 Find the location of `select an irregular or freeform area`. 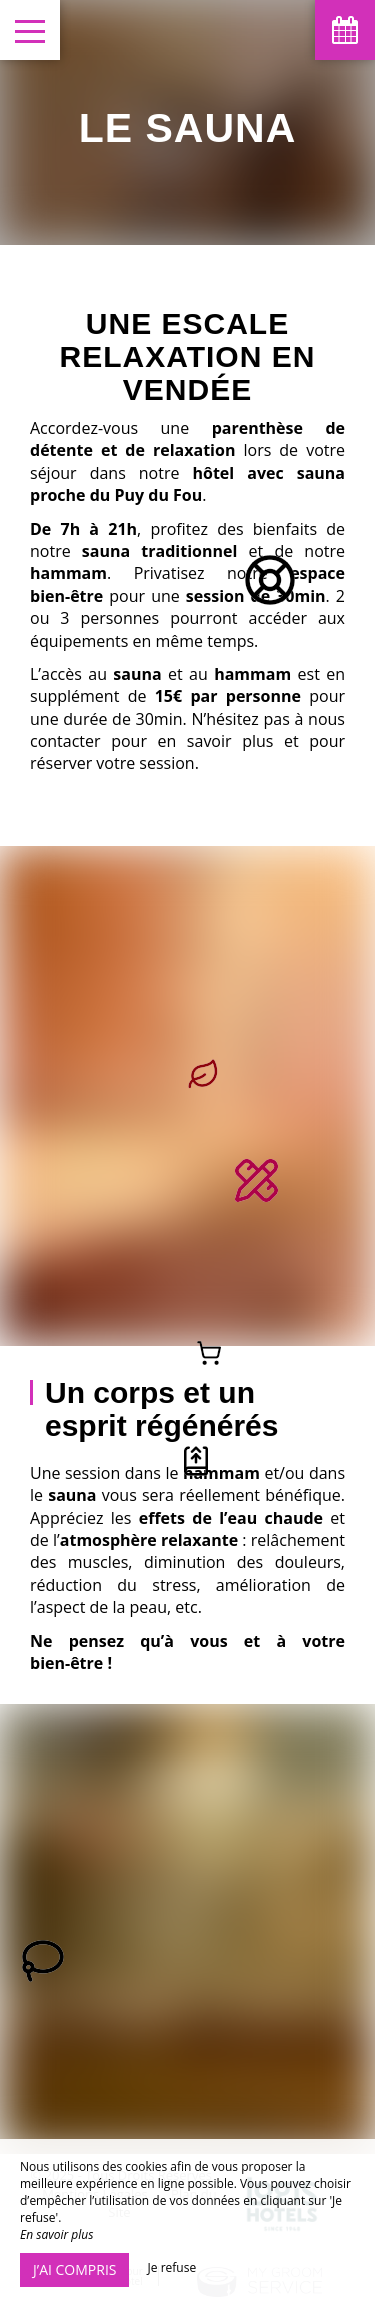

select an irregular or freeform area is located at coordinates (43, 1961).